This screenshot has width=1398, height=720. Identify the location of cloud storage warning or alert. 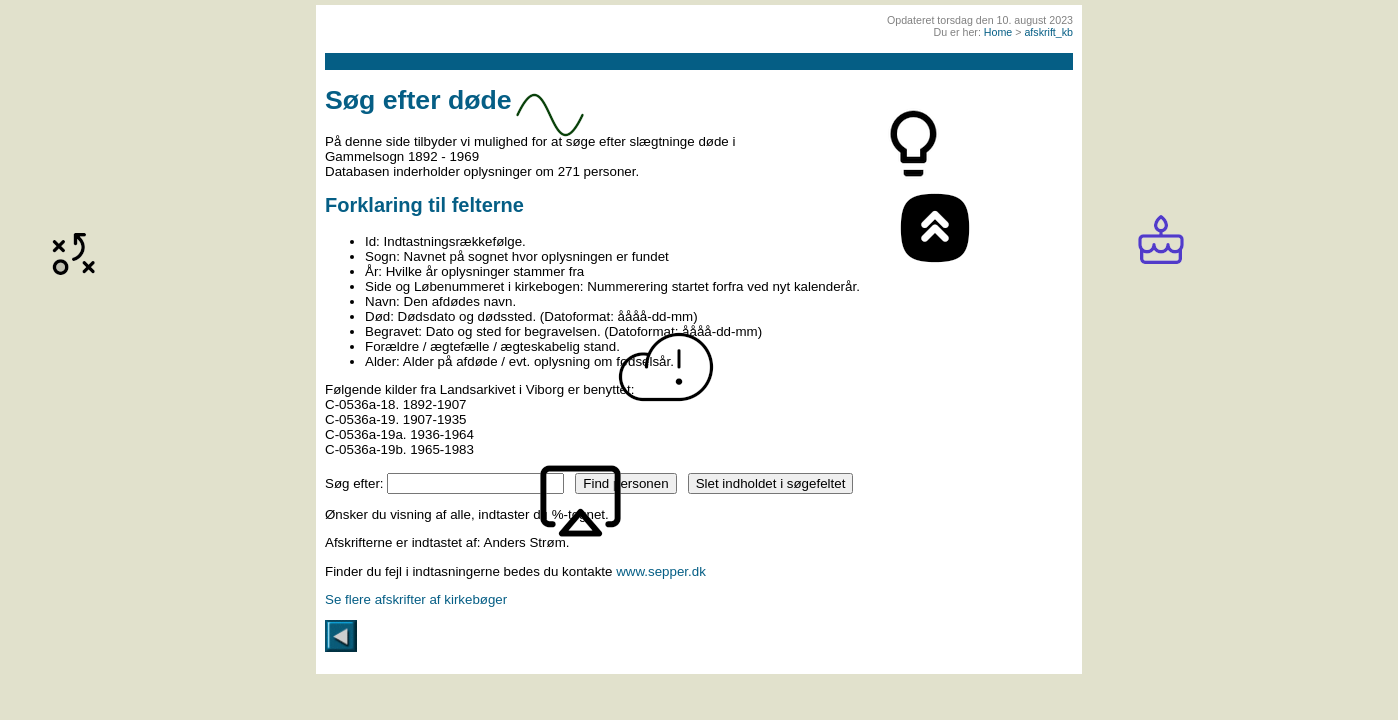
(666, 367).